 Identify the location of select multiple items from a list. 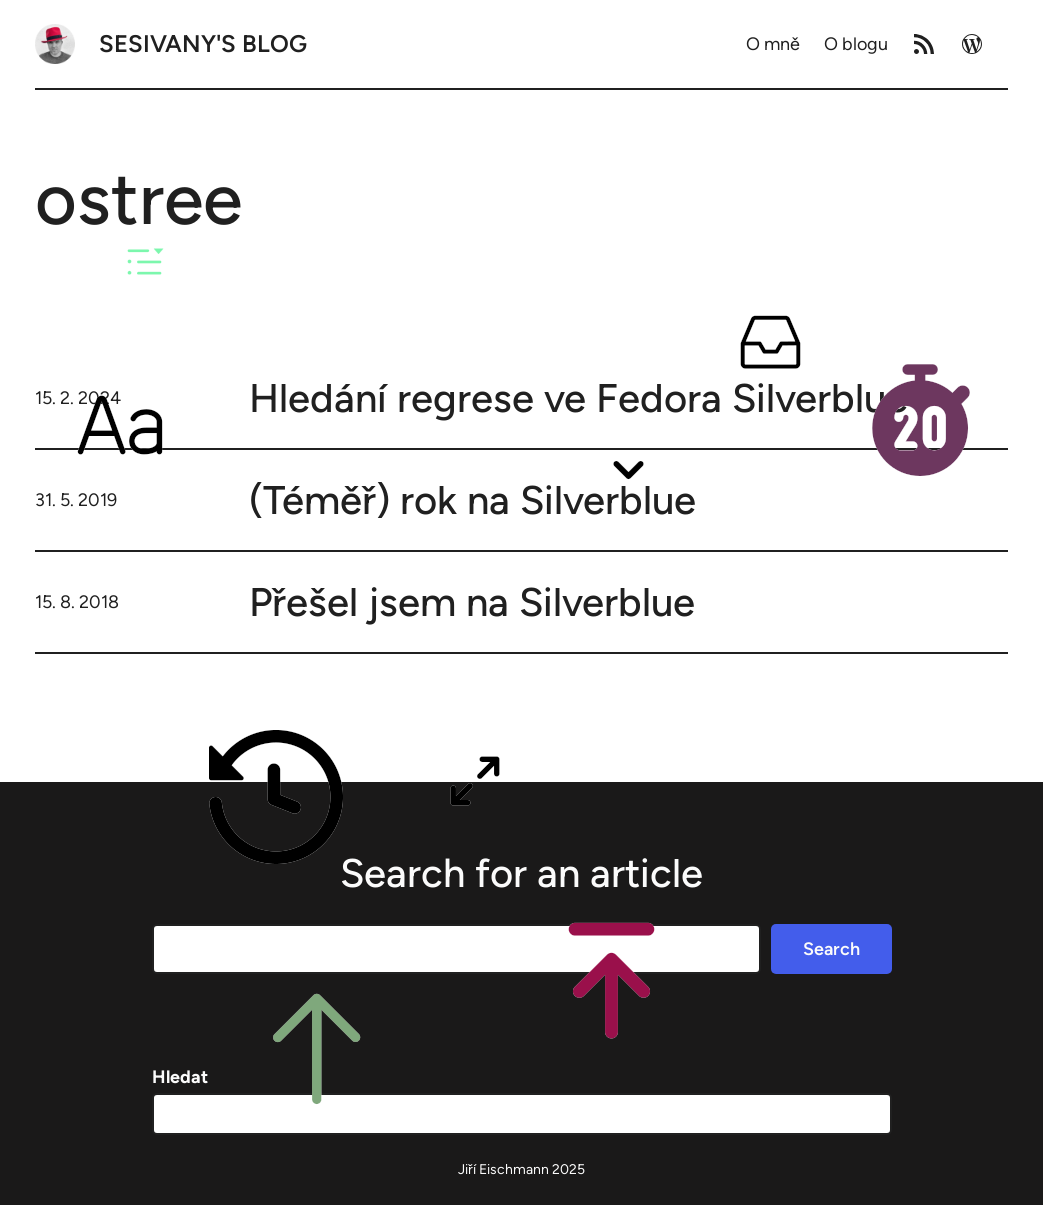
(144, 261).